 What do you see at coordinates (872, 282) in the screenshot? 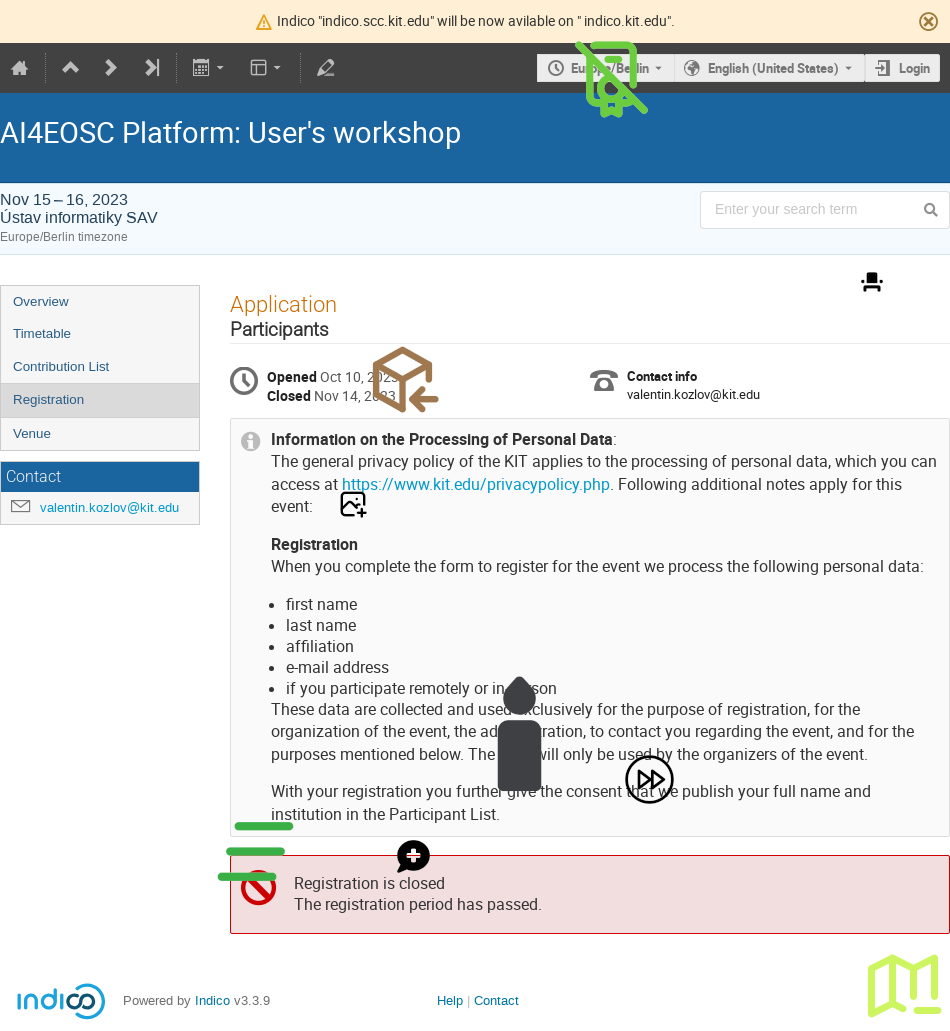
I see `reserve a seat for an event` at bounding box center [872, 282].